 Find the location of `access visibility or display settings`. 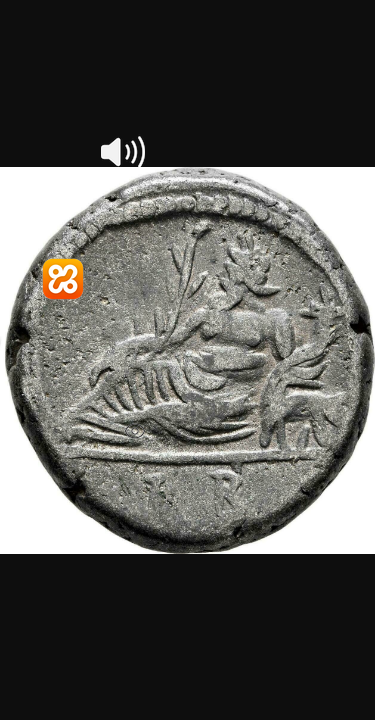

access visibility or display settings is located at coordinates (135, 431).